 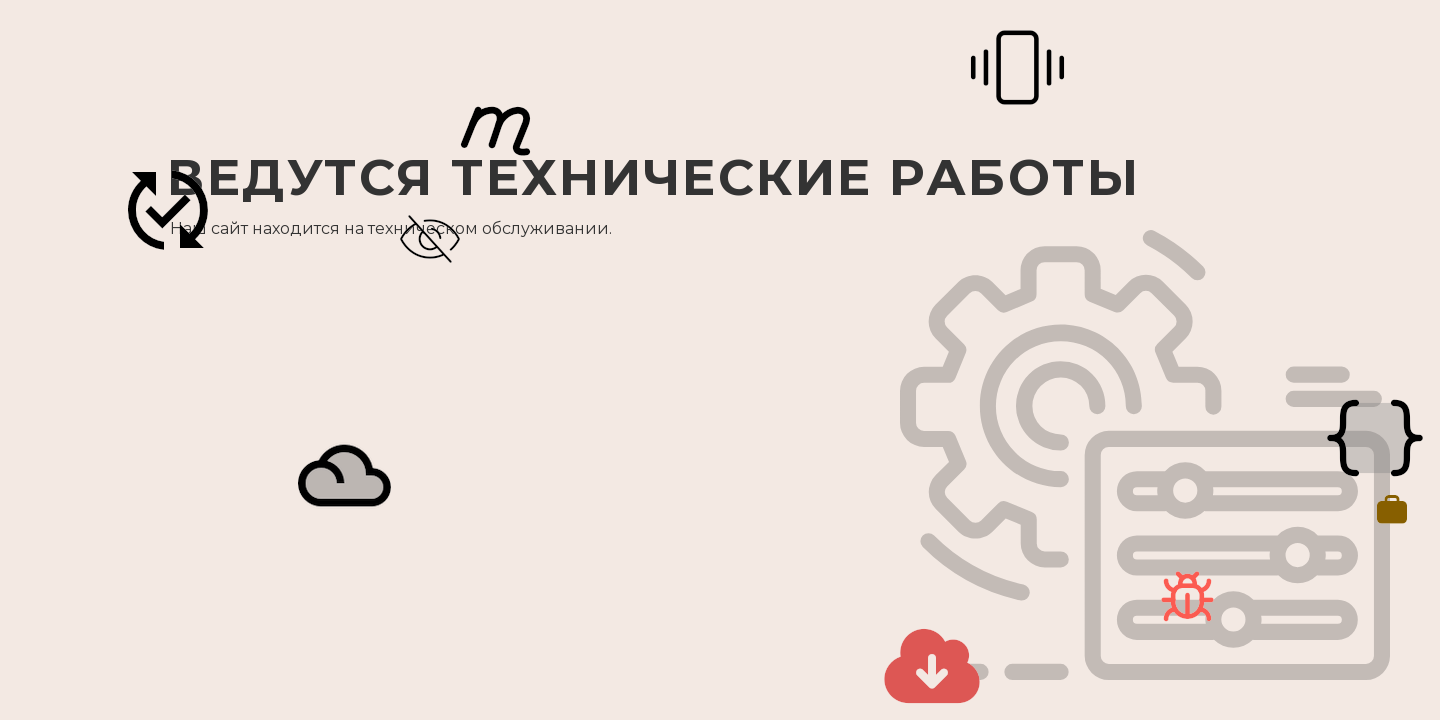 I want to click on indicates content has been published with recent changes, so click(x=168, y=210).